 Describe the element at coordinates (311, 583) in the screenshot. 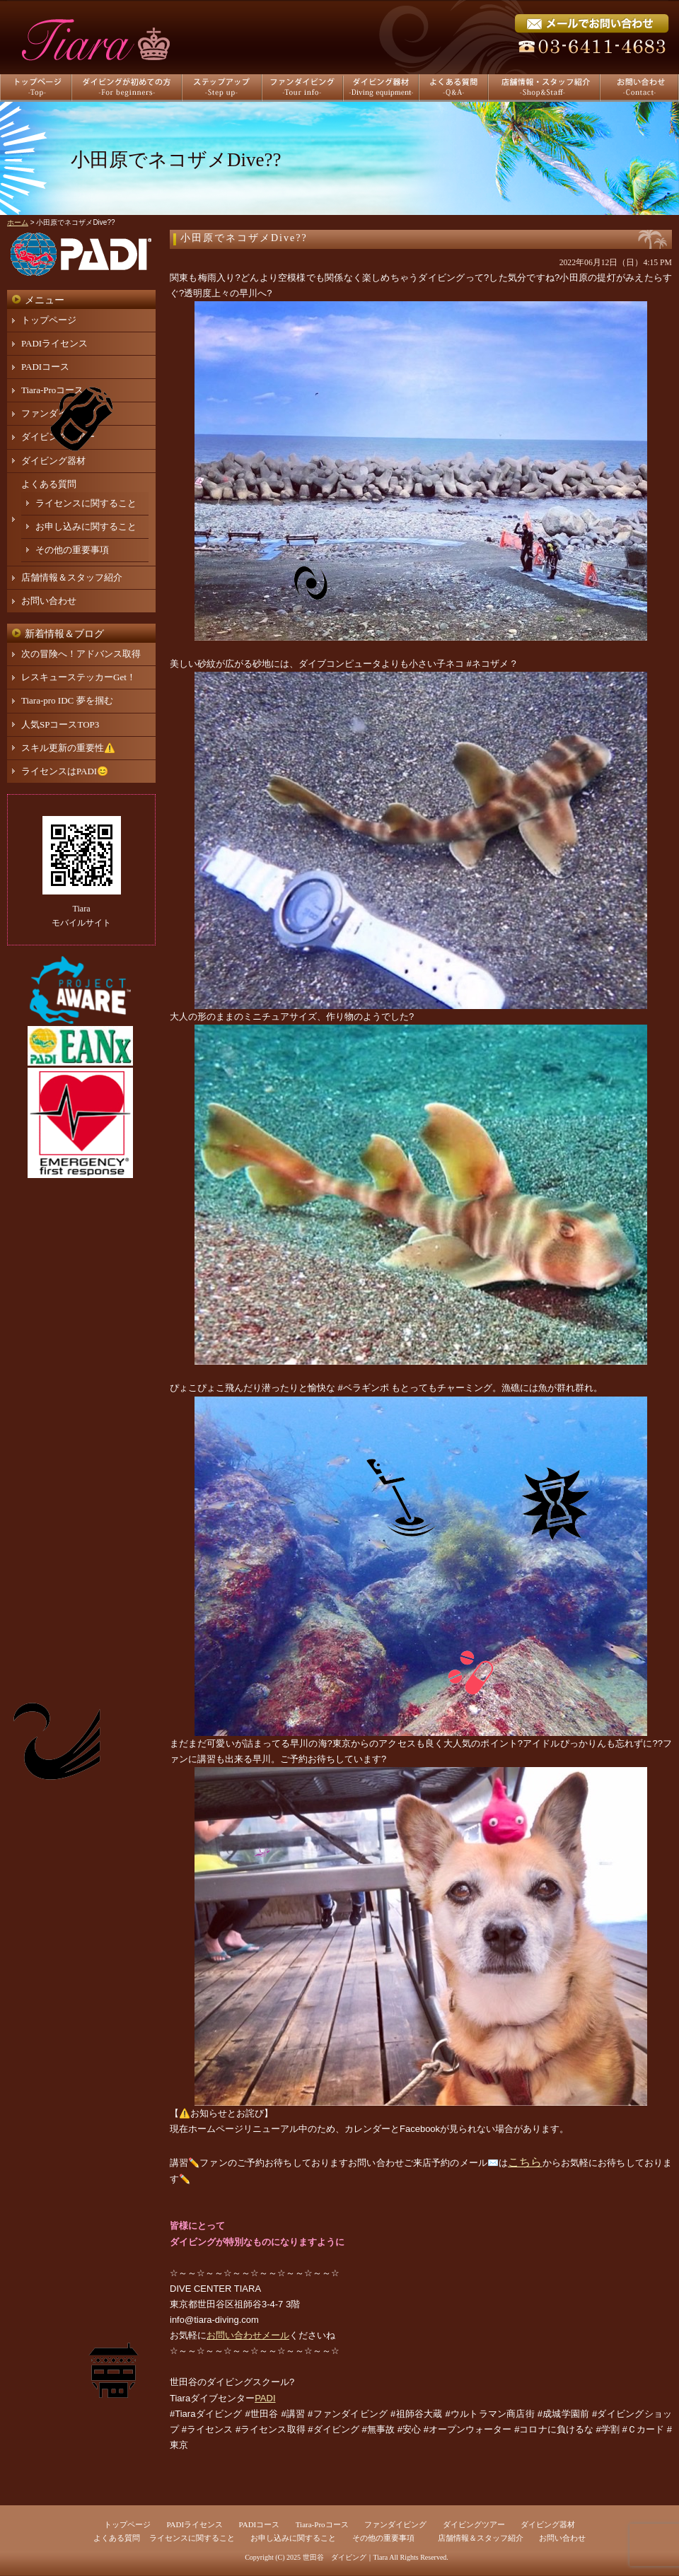

I see `activate focus or concentration mode` at that location.